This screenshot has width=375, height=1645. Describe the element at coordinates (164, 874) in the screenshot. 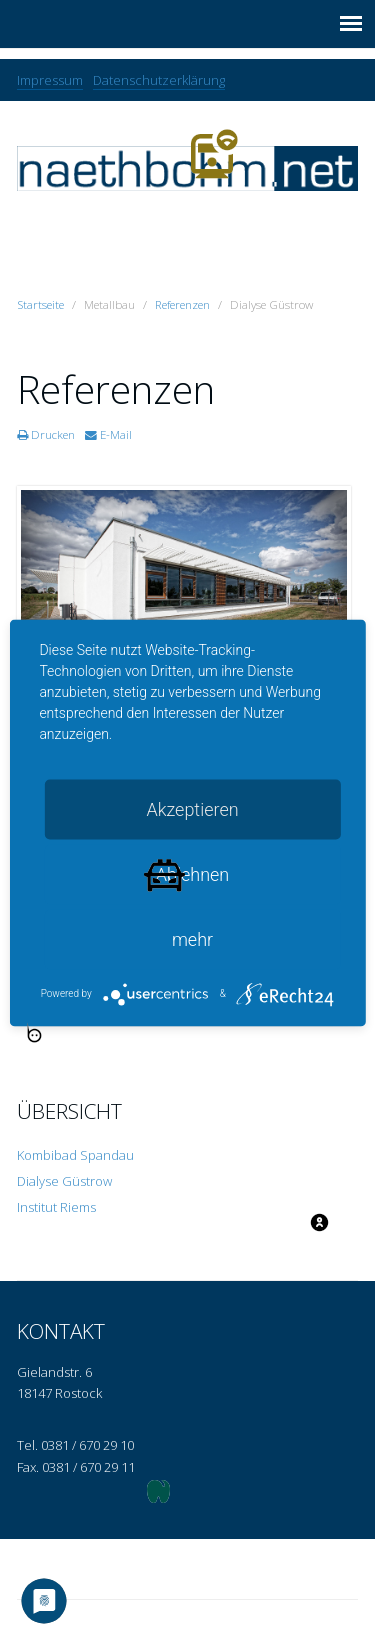

I see `locate nearby police stations` at that location.